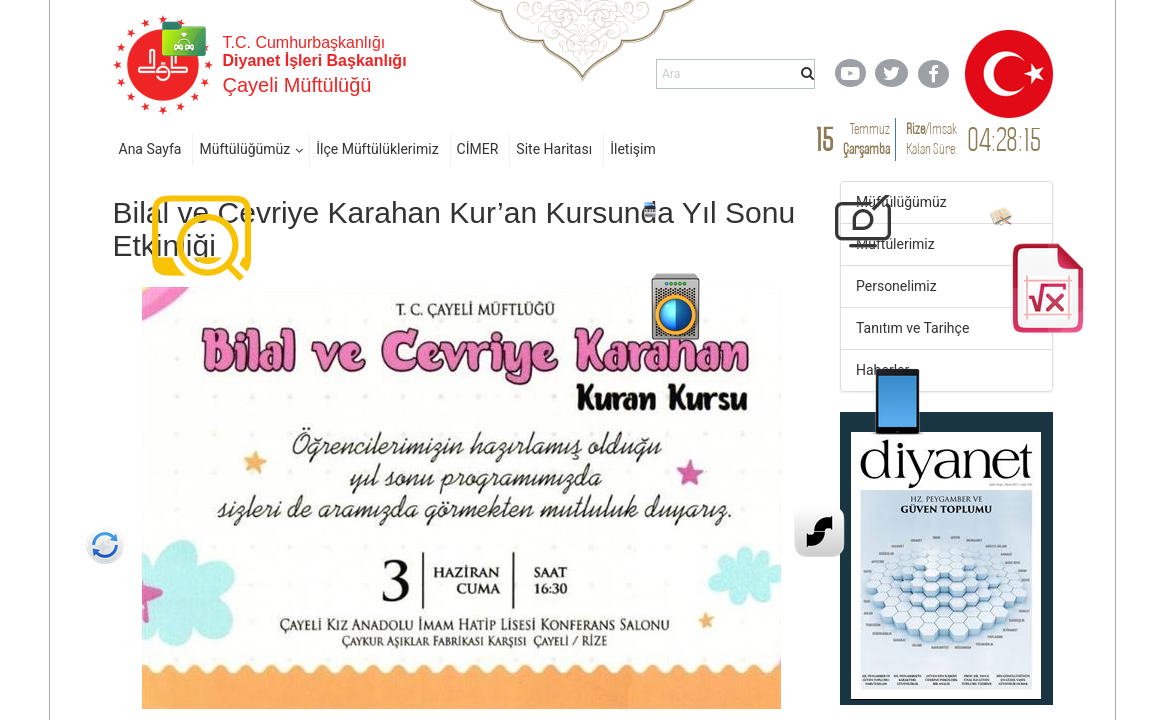  Describe the element at coordinates (897, 395) in the screenshot. I see `indicates a connected iPad mini device` at that location.